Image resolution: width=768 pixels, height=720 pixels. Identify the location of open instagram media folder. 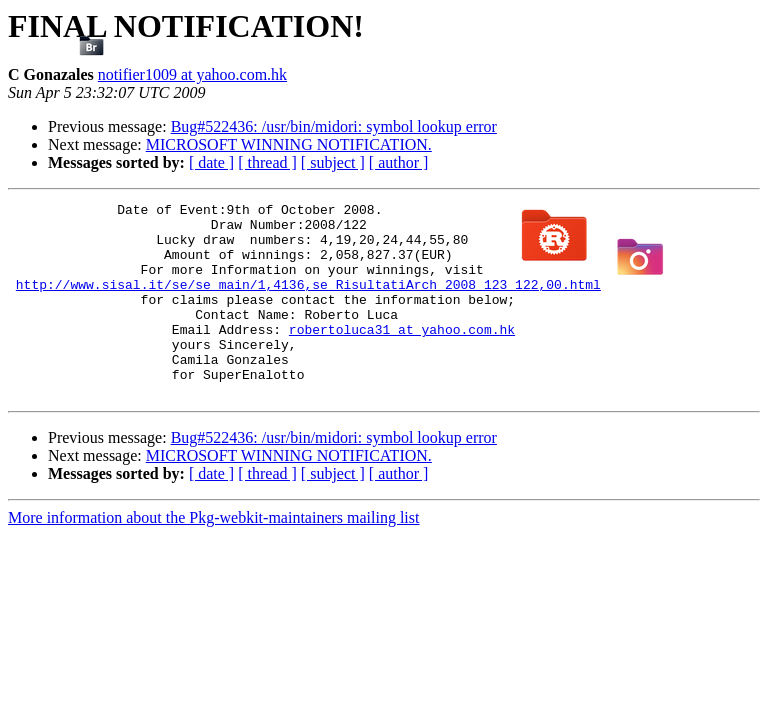
(640, 258).